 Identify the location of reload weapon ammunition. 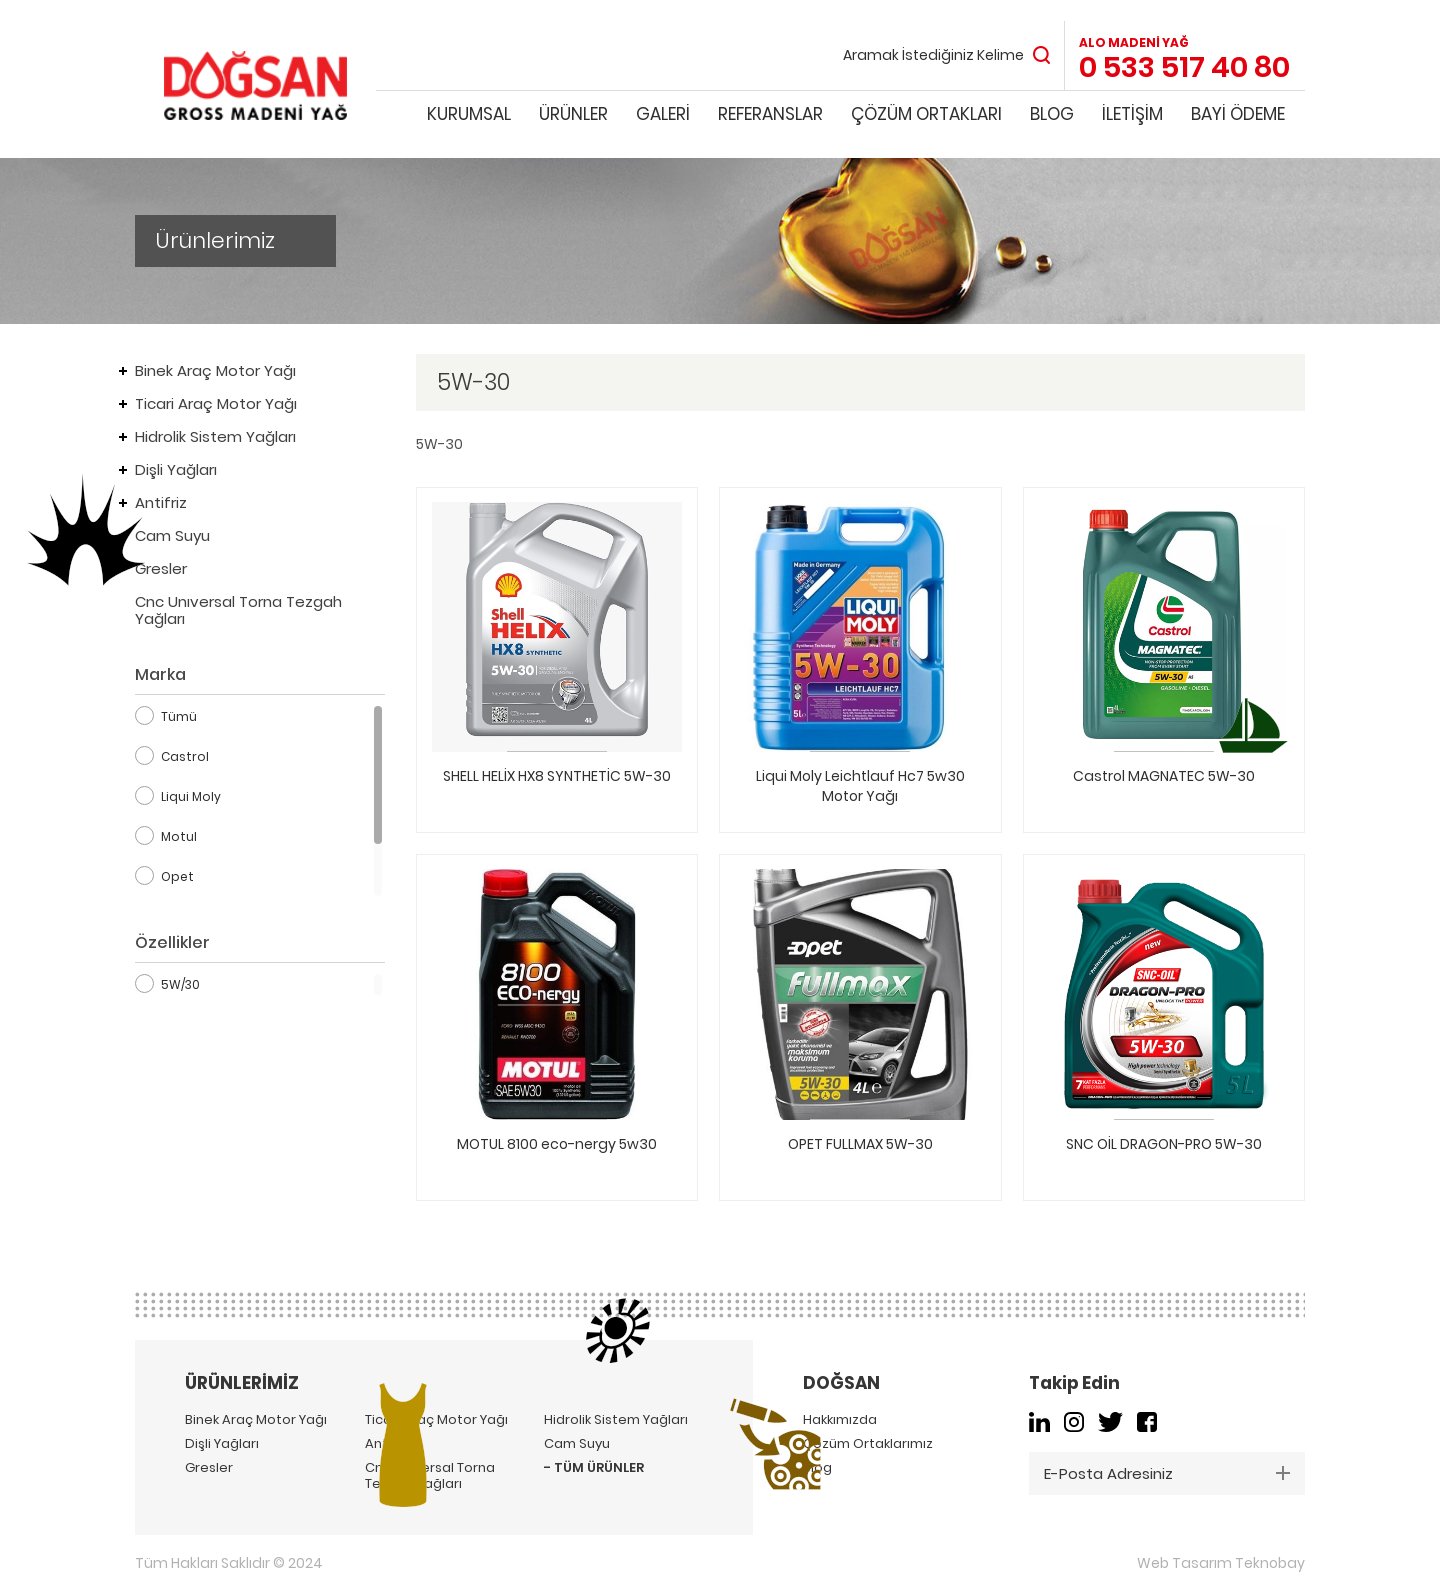
(774, 1443).